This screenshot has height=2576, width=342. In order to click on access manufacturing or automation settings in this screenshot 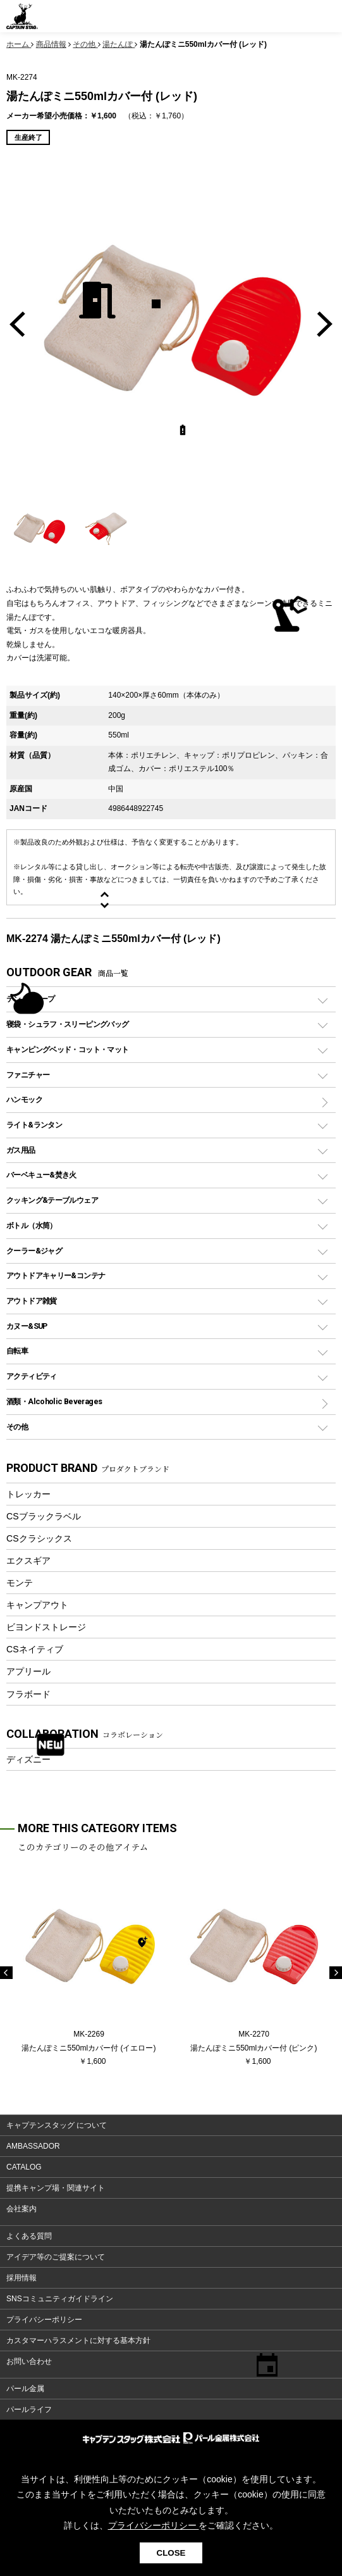, I will do `click(290, 614)`.